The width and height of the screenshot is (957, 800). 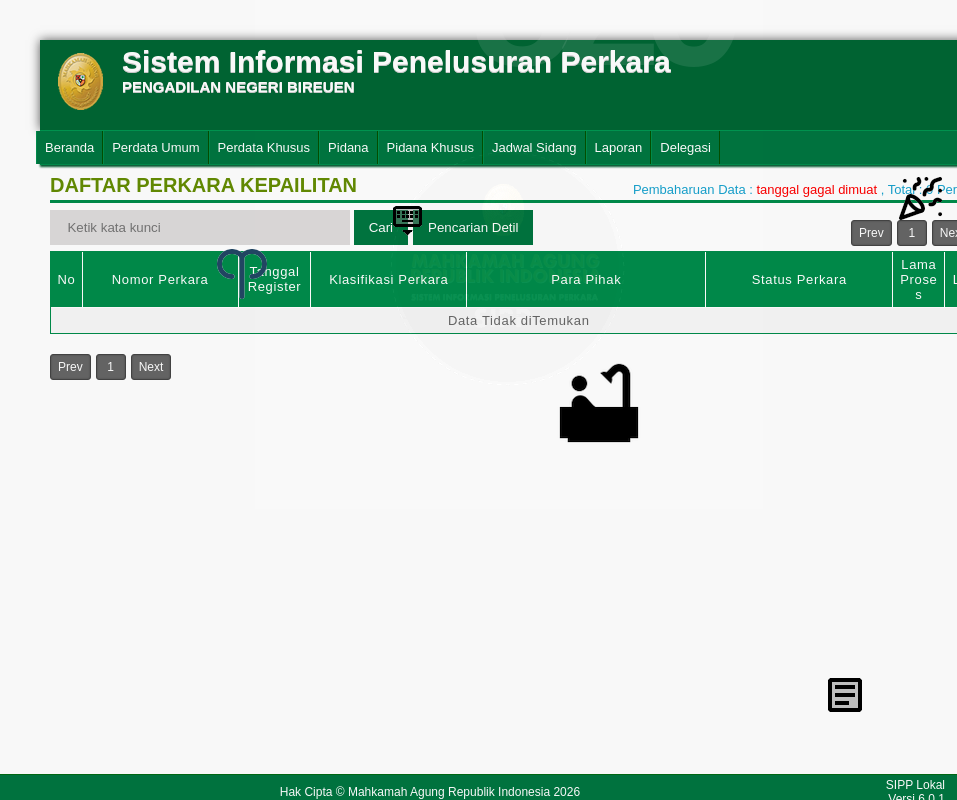 What do you see at coordinates (407, 219) in the screenshot?
I see `hide the on-screen keyboard` at bounding box center [407, 219].